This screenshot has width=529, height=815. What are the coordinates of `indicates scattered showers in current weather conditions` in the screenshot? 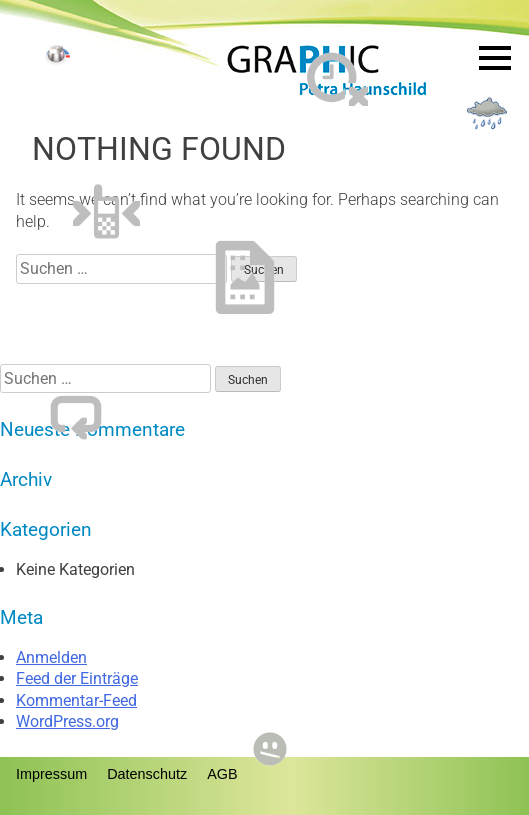 It's located at (487, 110).